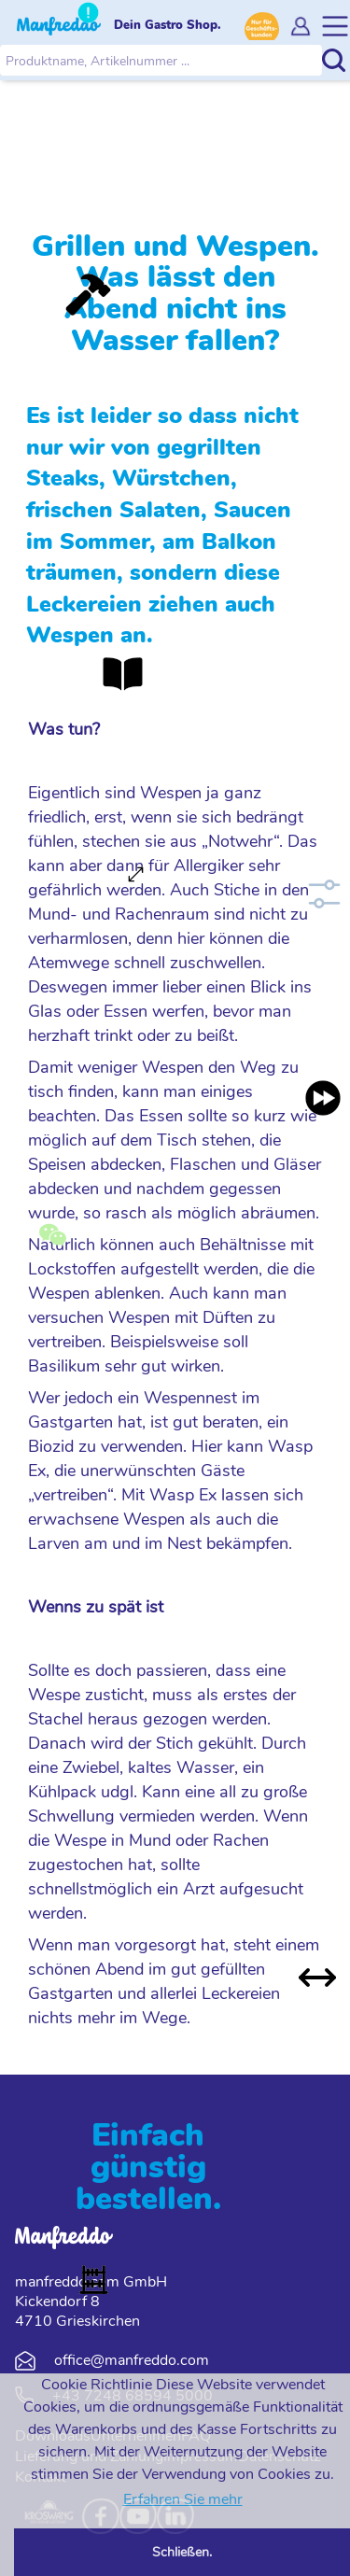 The height and width of the screenshot is (2576, 350). Describe the element at coordinates (317, 1978) in the screenshot. I see `resize element horizontally` at that location.